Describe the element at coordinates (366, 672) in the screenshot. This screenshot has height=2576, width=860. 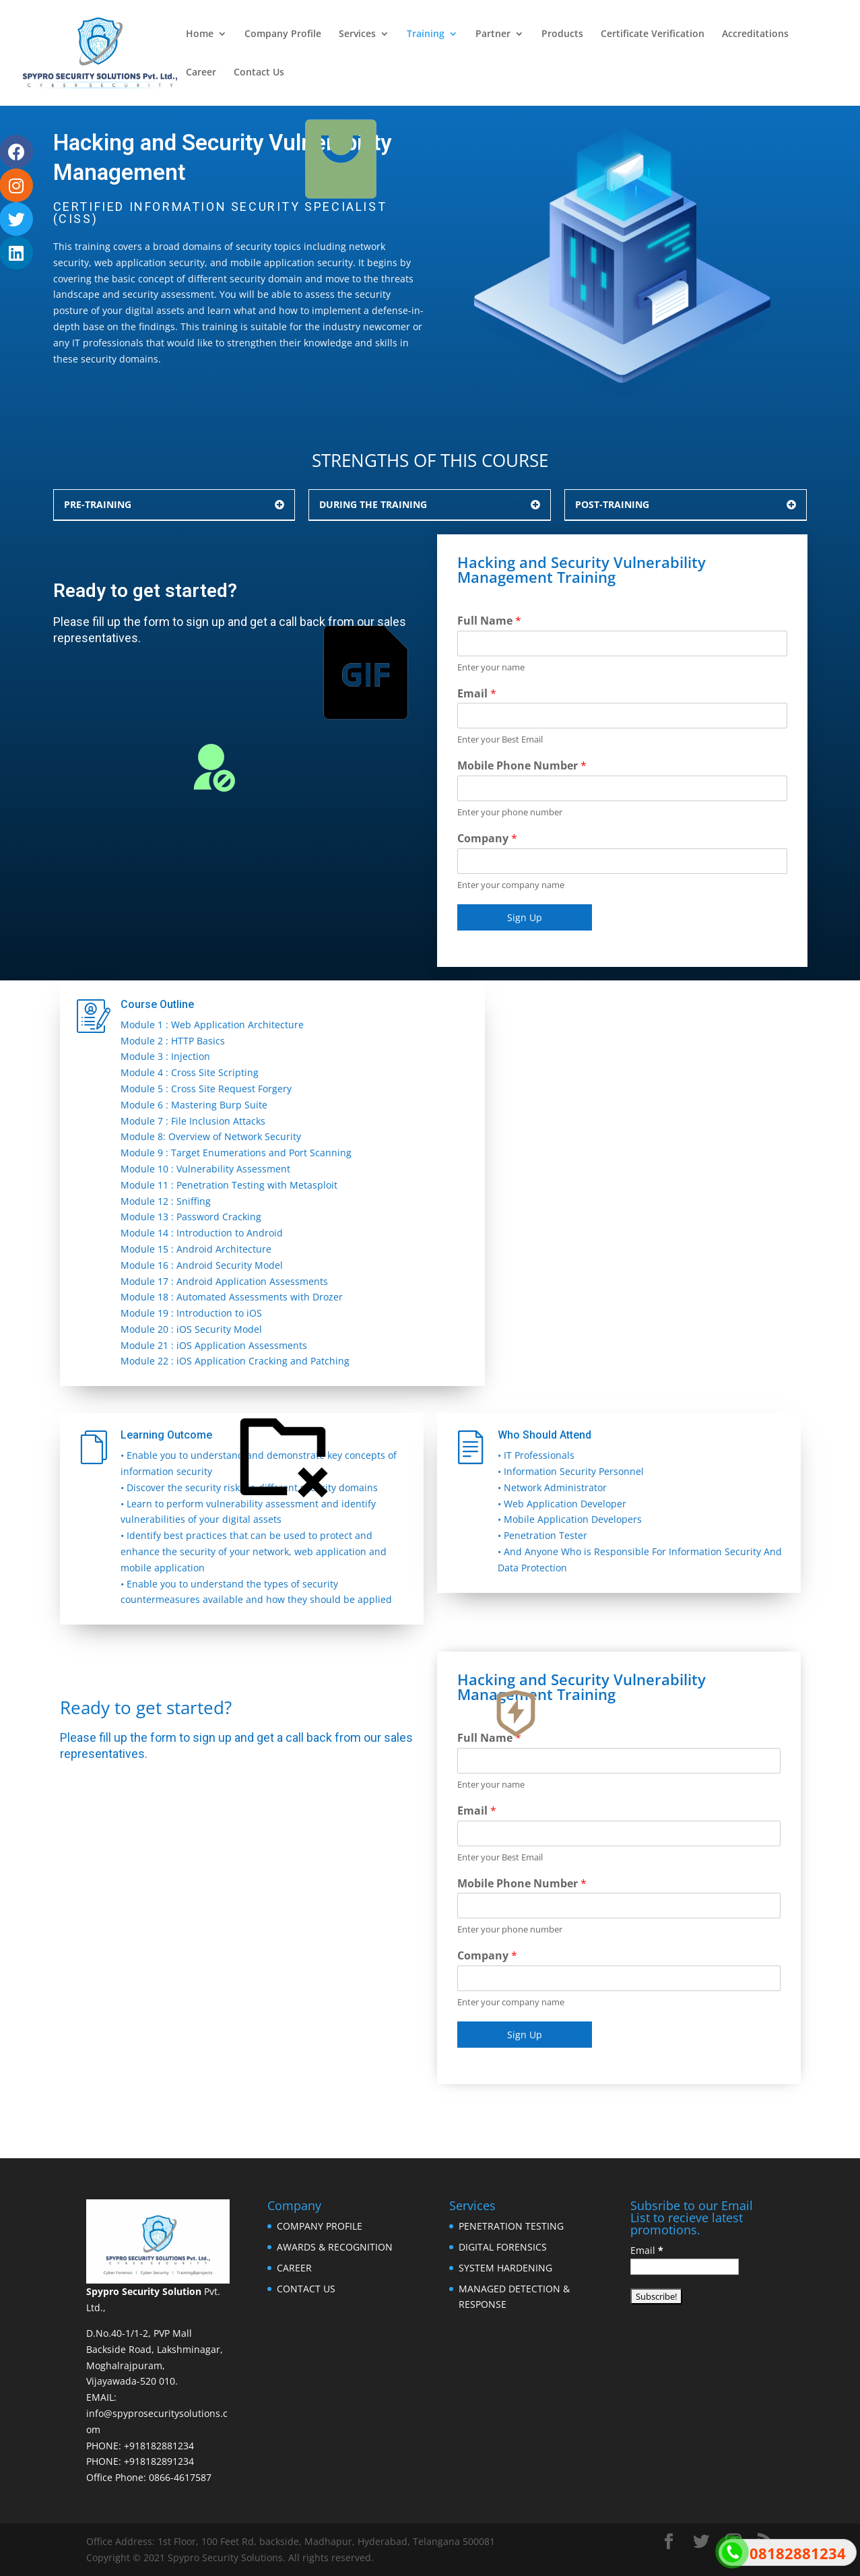
I see `attach a GIF file` at that location.